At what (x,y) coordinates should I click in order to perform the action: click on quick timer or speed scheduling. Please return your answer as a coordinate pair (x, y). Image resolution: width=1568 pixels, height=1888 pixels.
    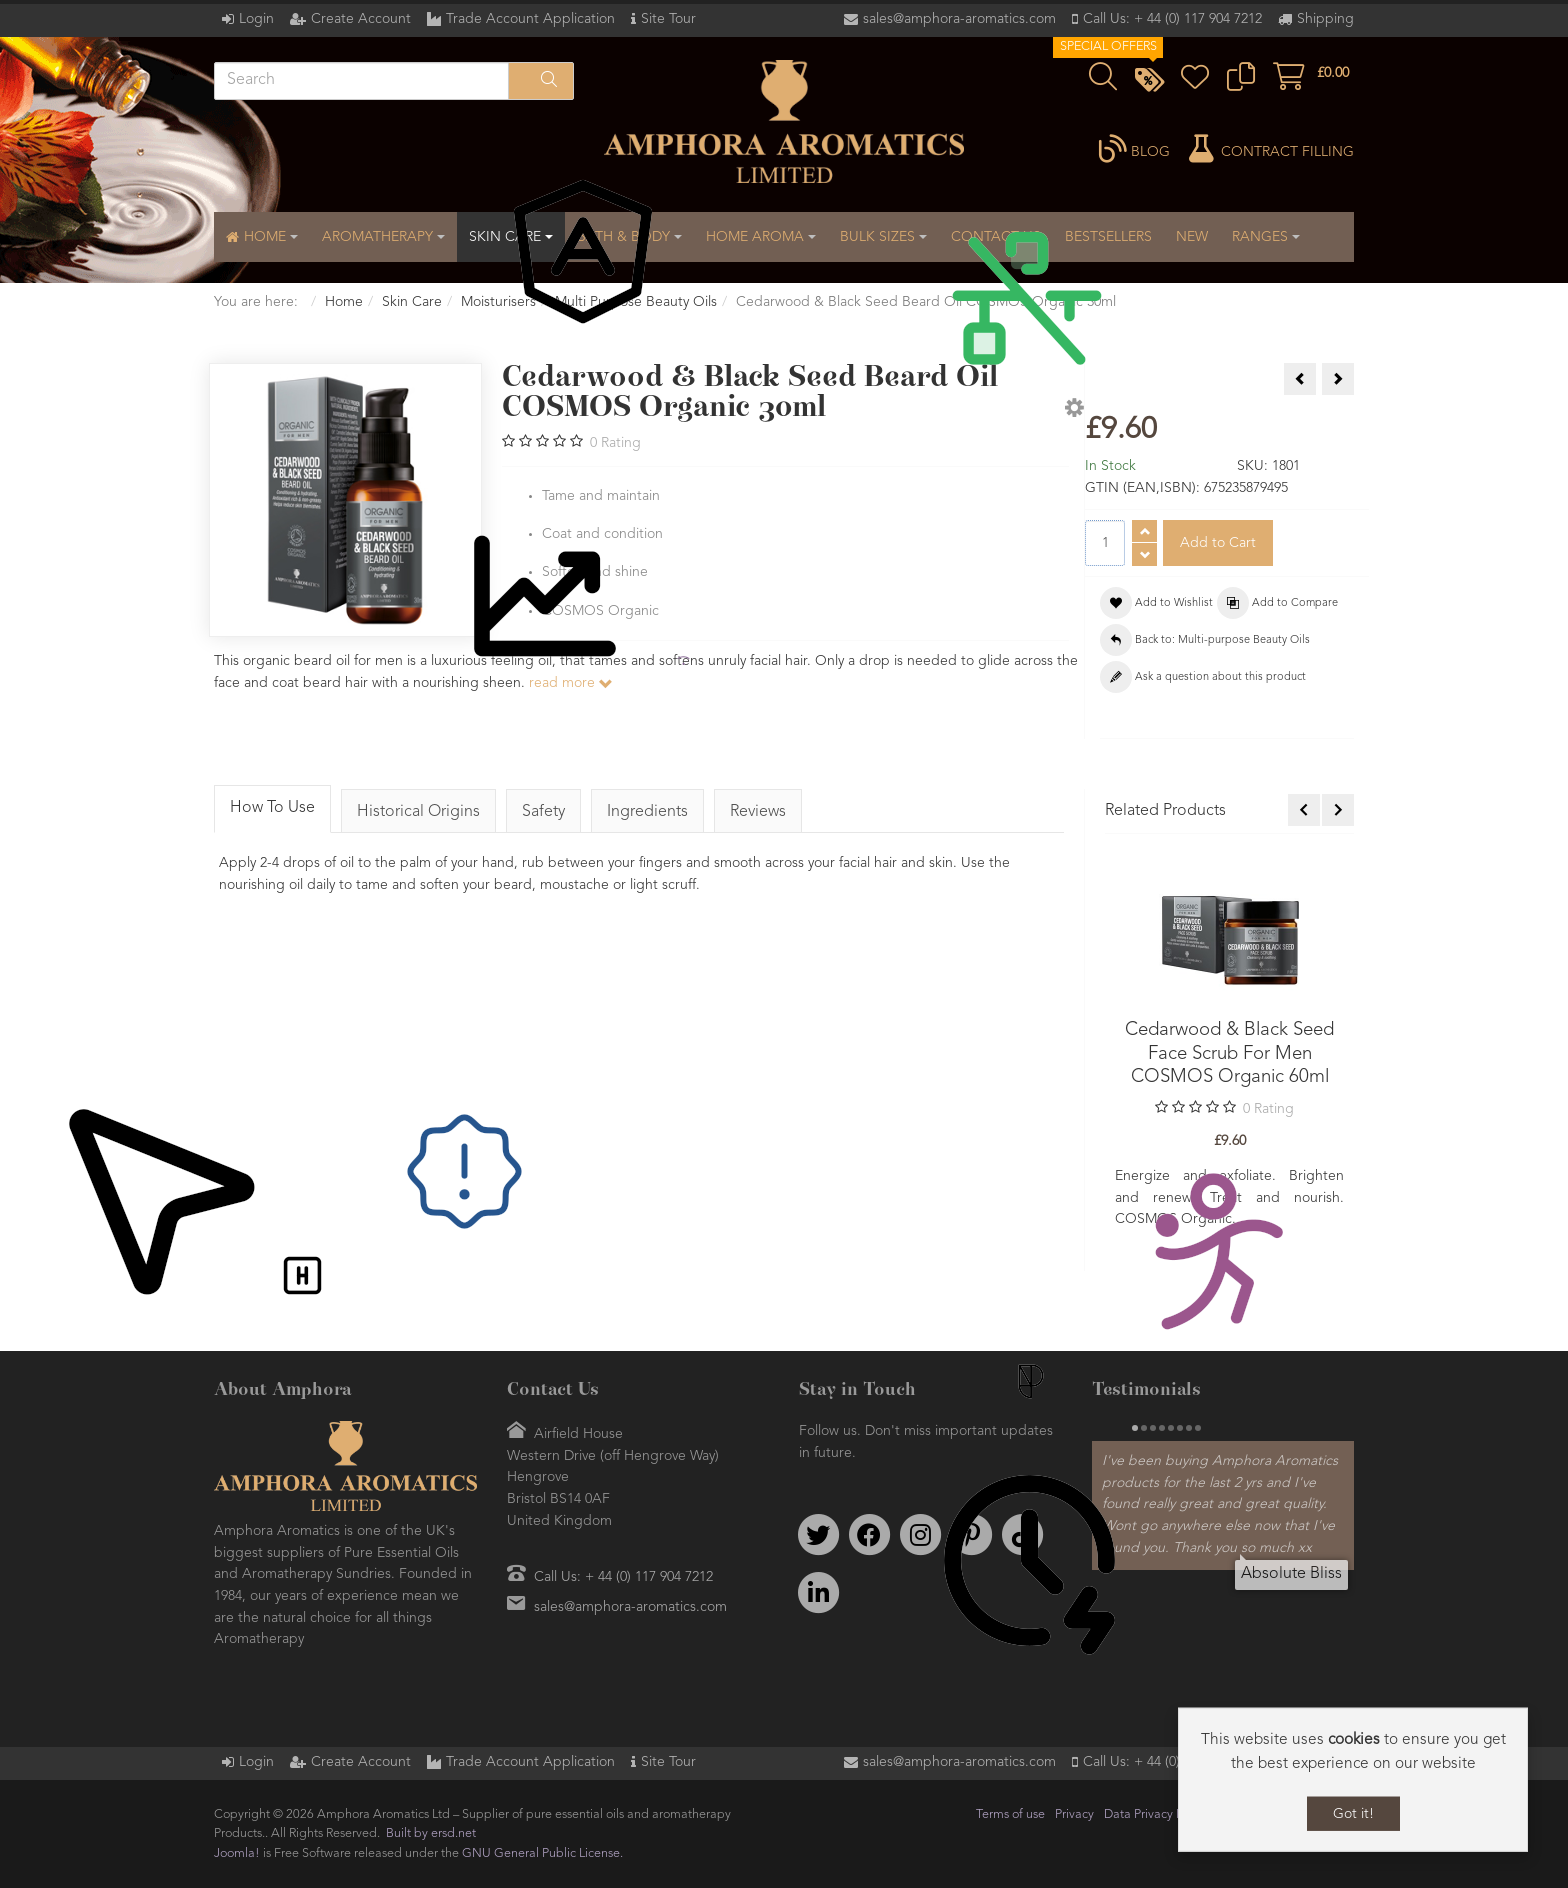
    Looking at the image, I should click on (1029, 1560).